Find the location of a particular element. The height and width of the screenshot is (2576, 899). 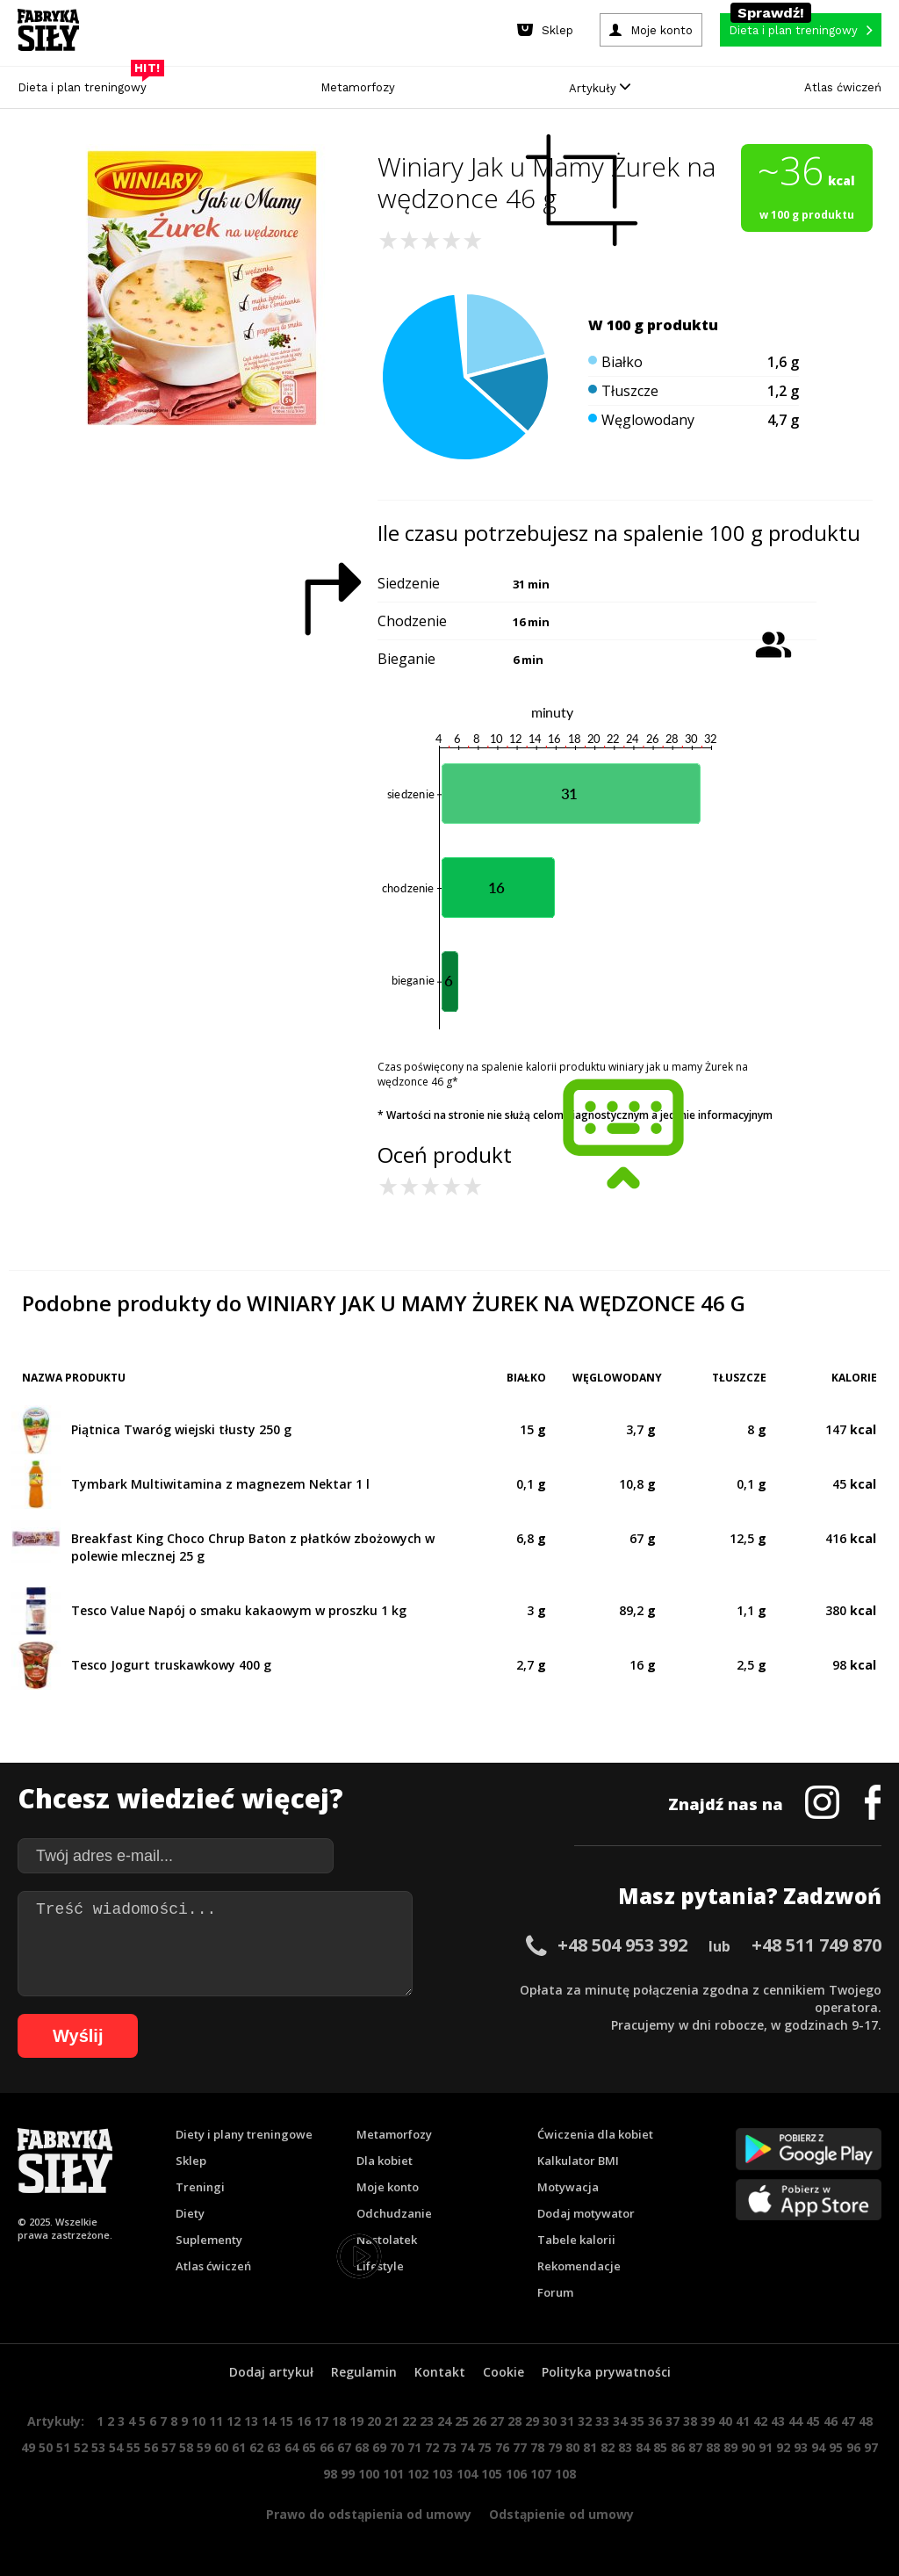

view contacts or people list is located at coordinates (773, 645).